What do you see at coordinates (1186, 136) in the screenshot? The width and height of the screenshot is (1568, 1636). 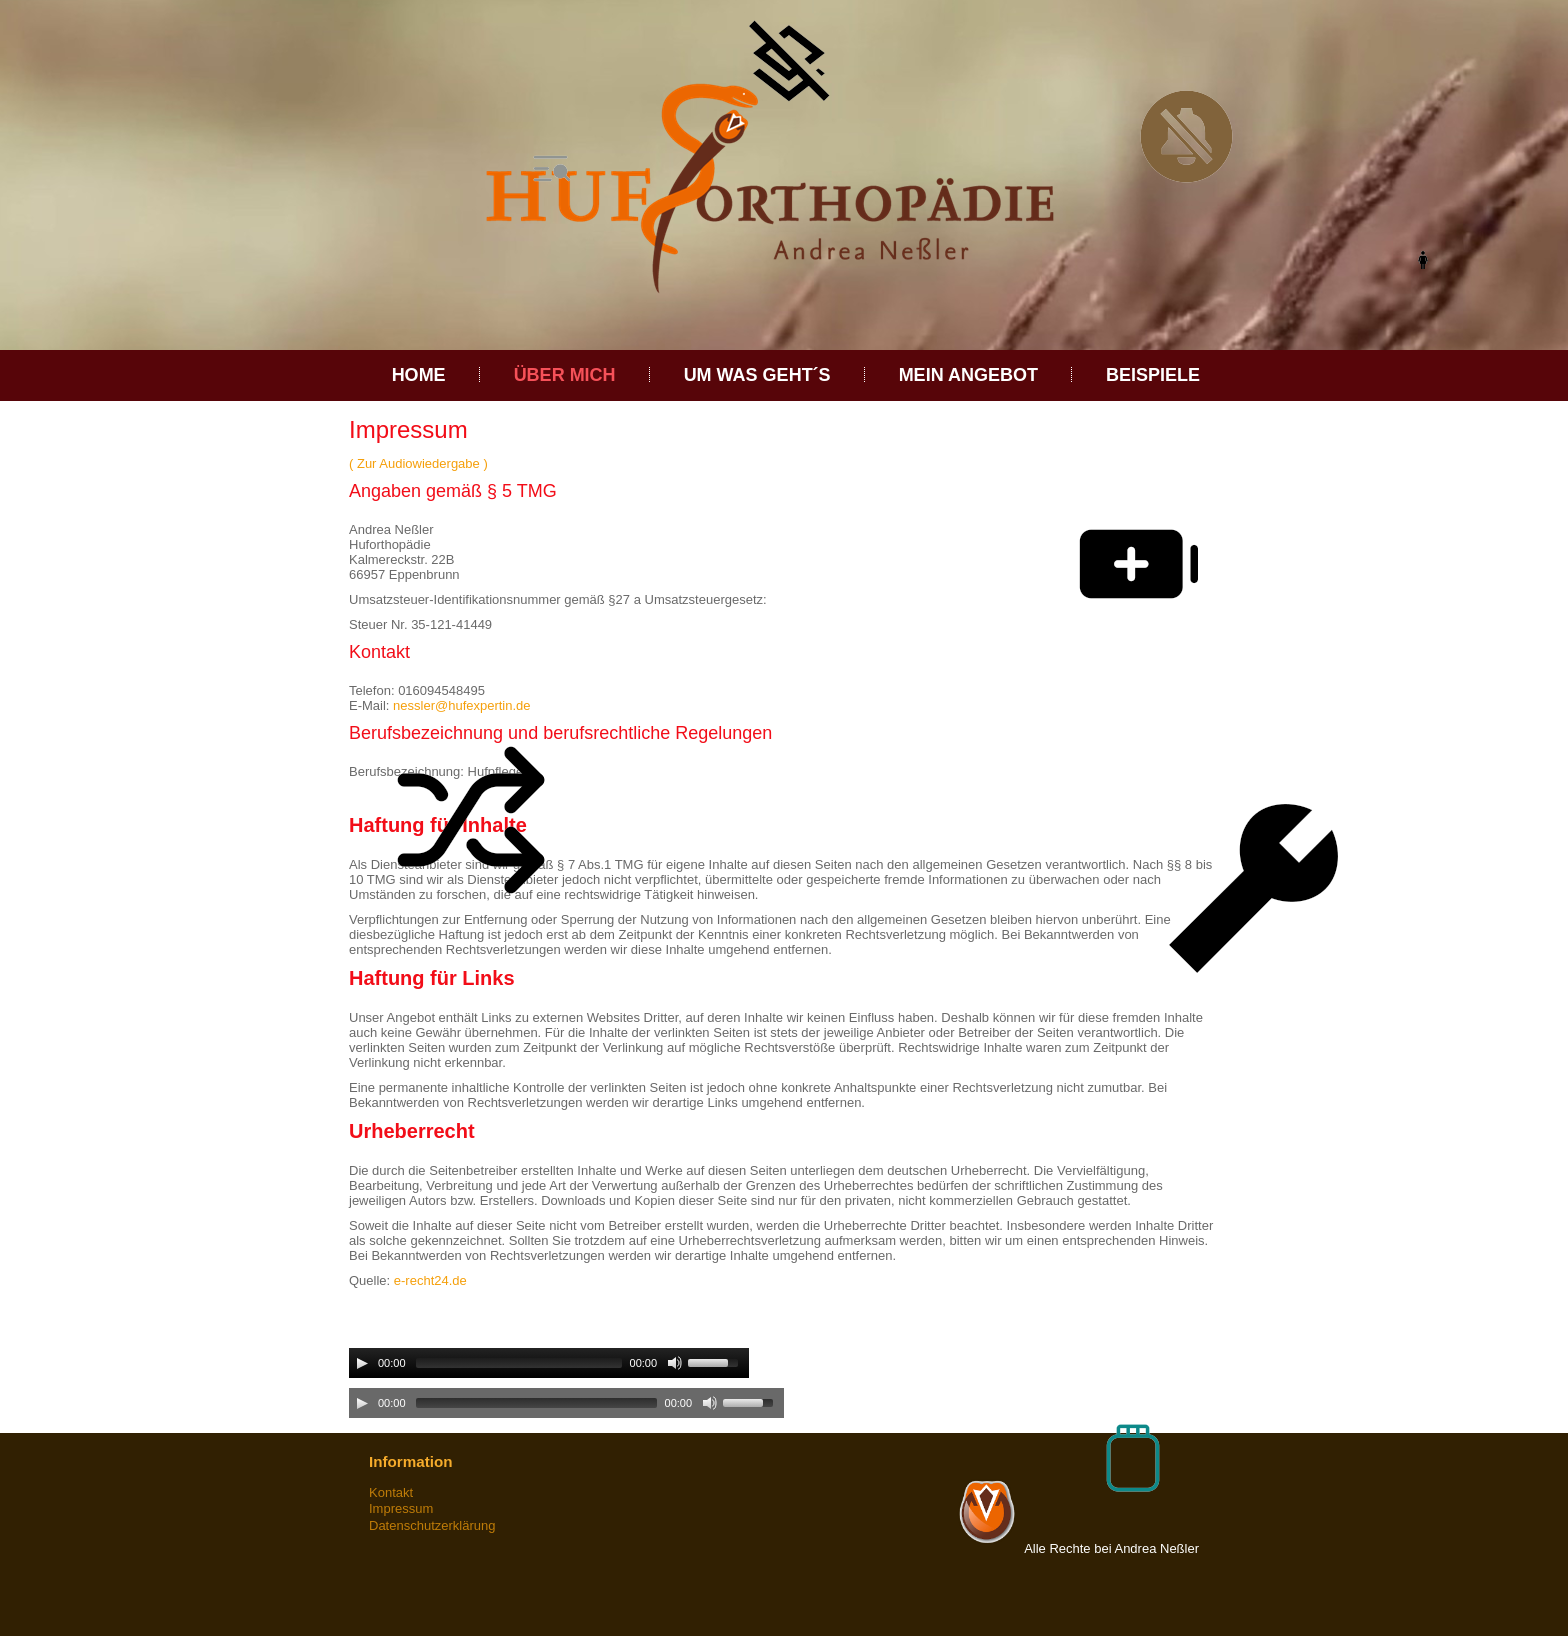 I see `mute notifications` at bounding box center [1186, 136].